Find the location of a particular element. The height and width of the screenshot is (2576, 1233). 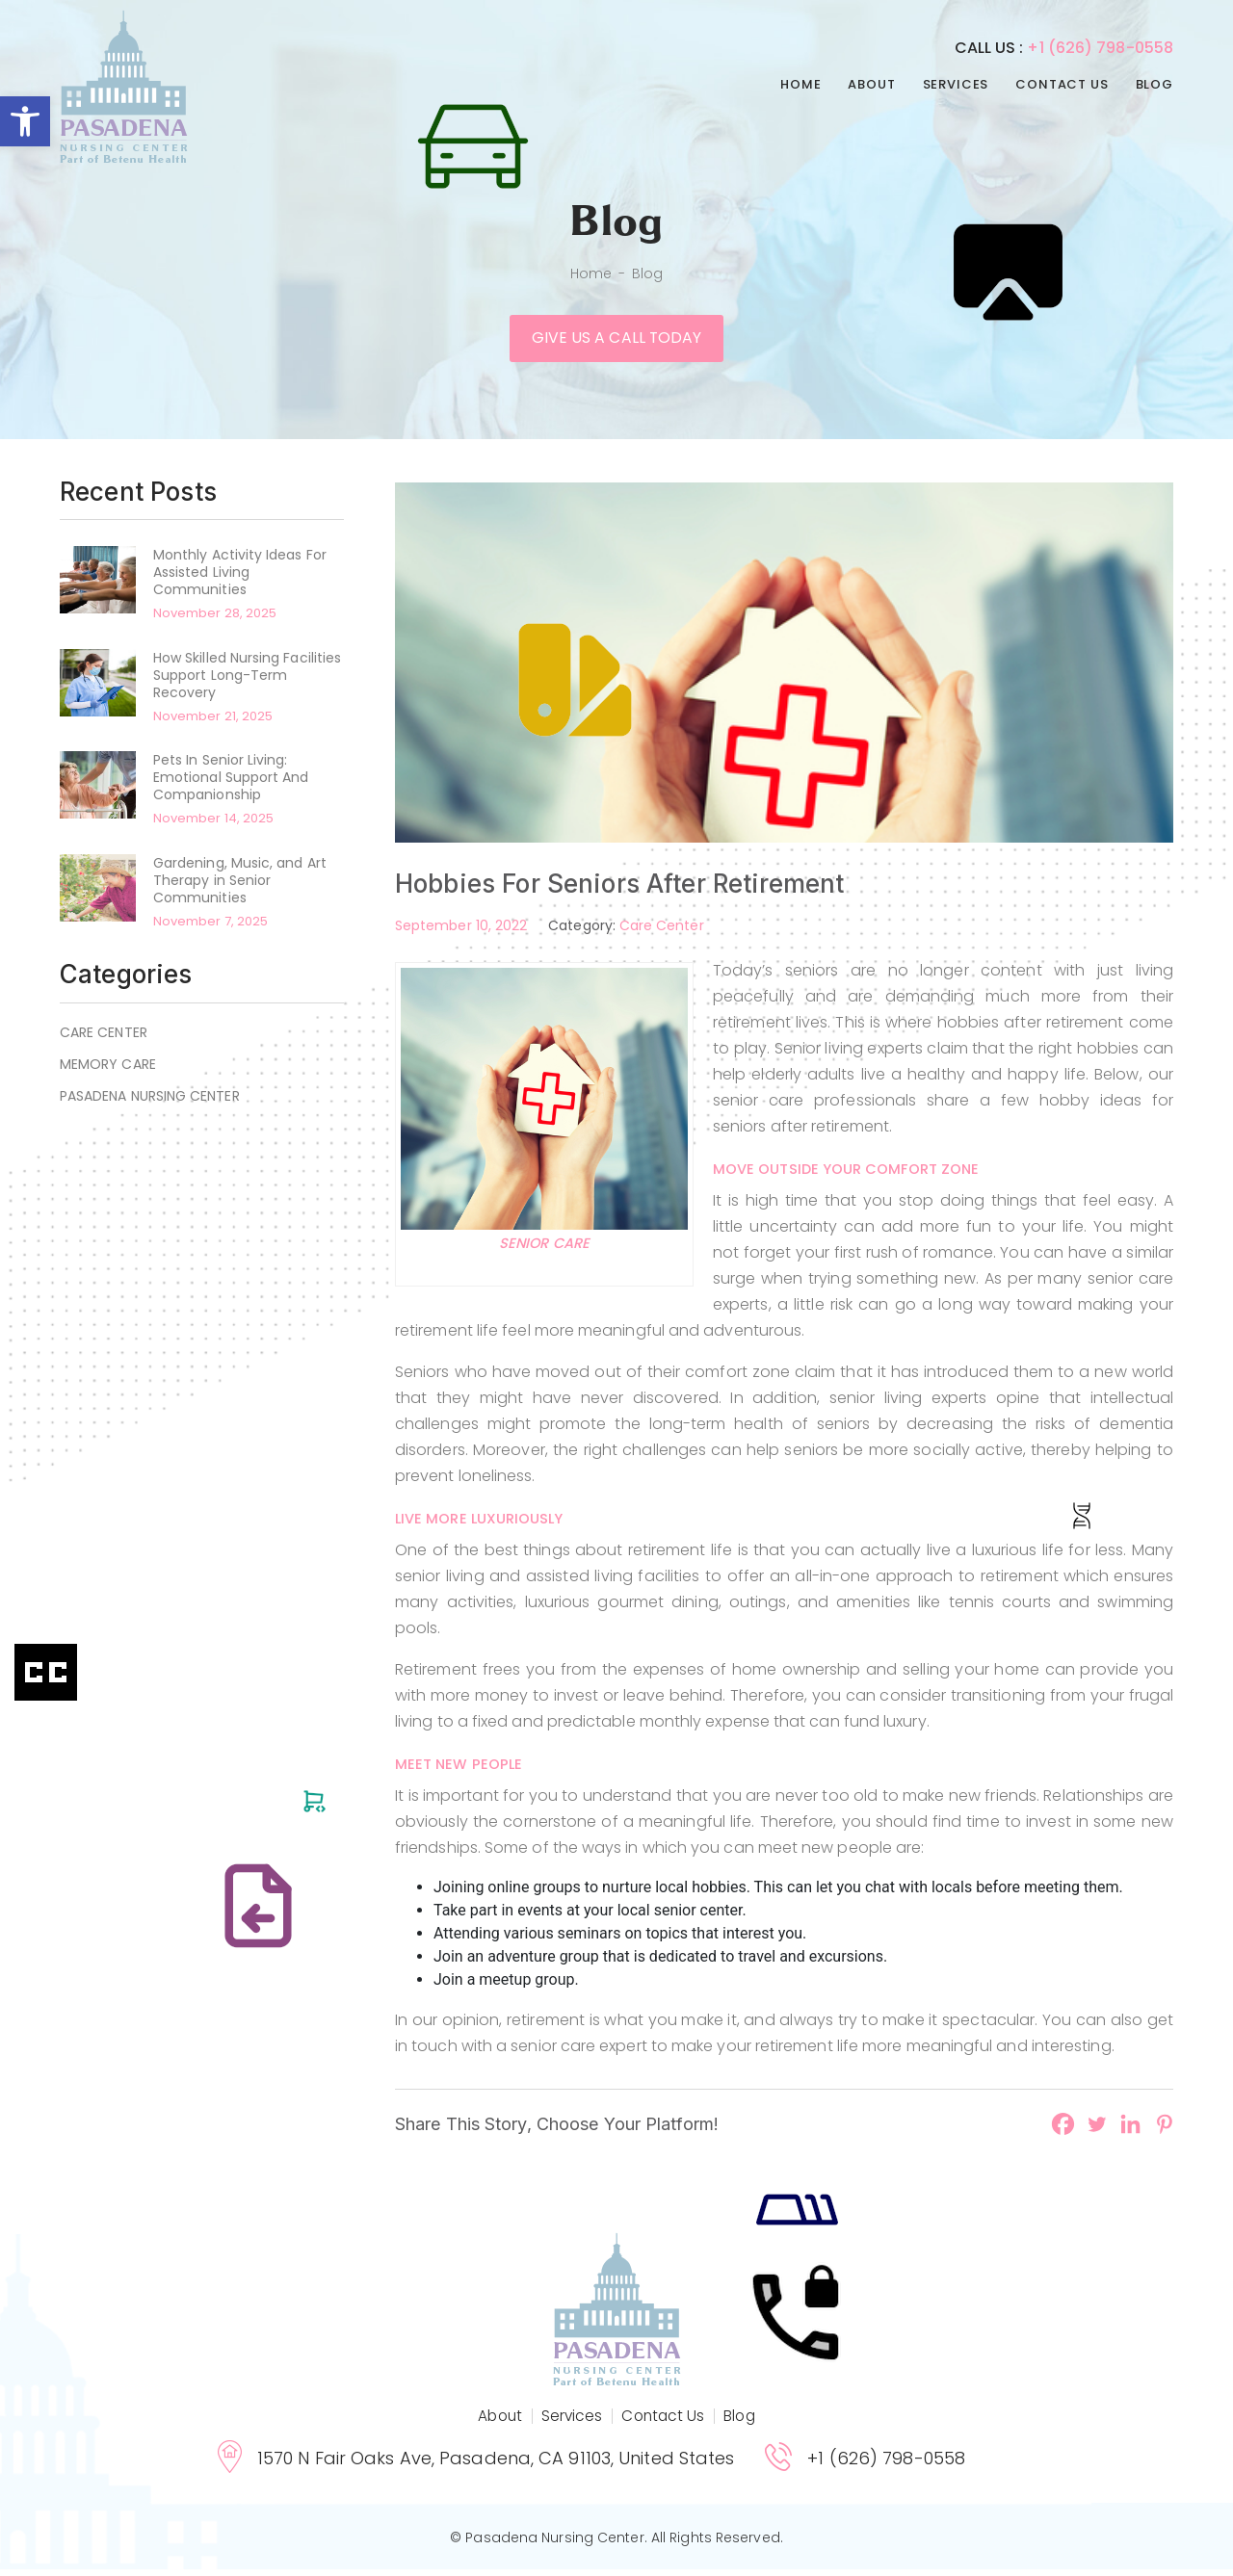

access cart API or developer settings is located at coordinates (313, 1801).